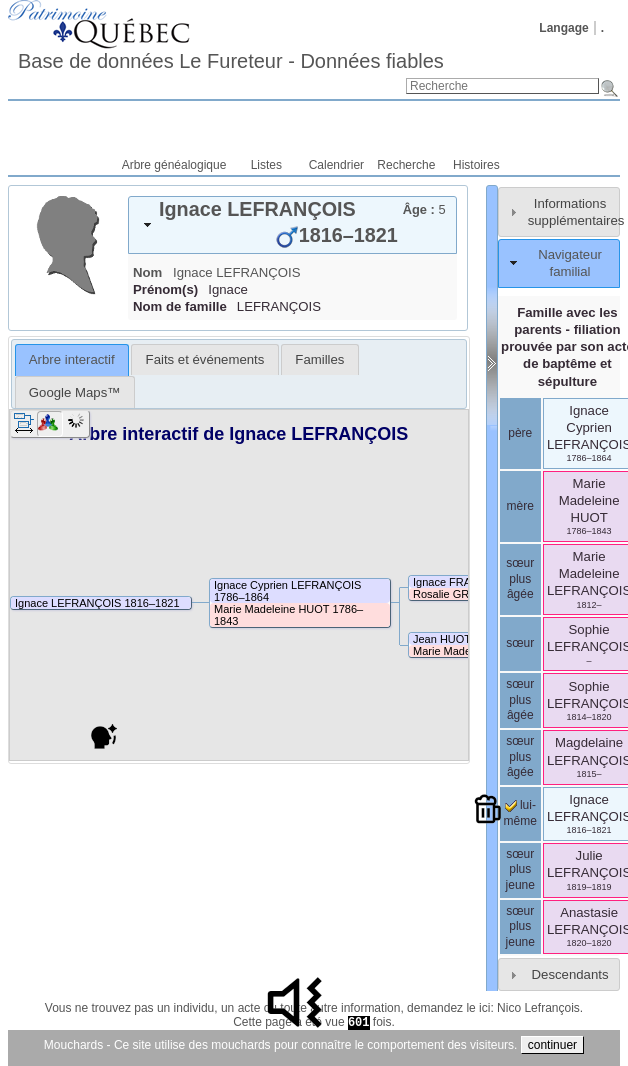 This screenshot has width=628, height=1066. What do you see at coordinates (103, 737) in the screenshot?
I see `access speak ai voice assistant` at bounding box center [103, 737].